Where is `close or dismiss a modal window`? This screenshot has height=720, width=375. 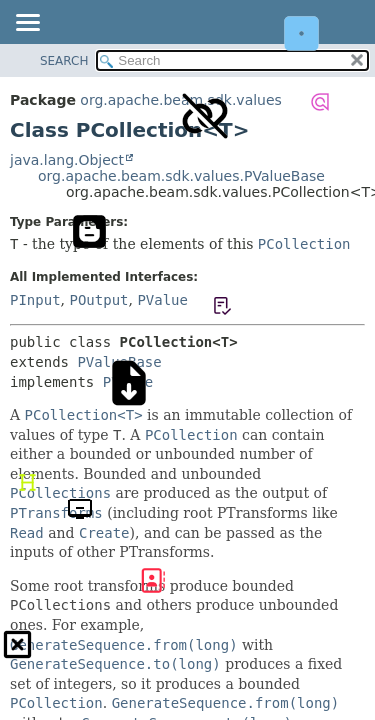
close or dismiss a modal window is located at coordinates (17, 644).